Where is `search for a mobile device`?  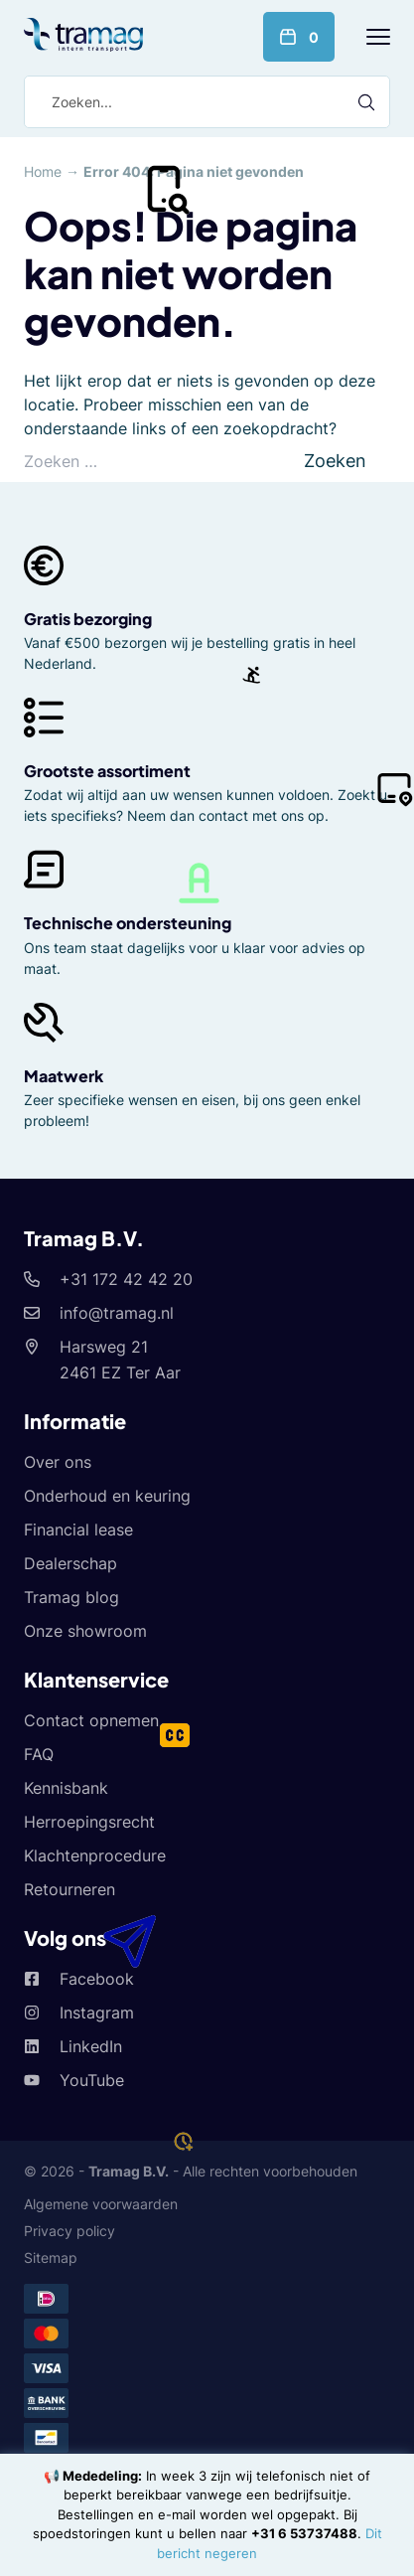
search for a mobile device is located at coordinates (164, 189).